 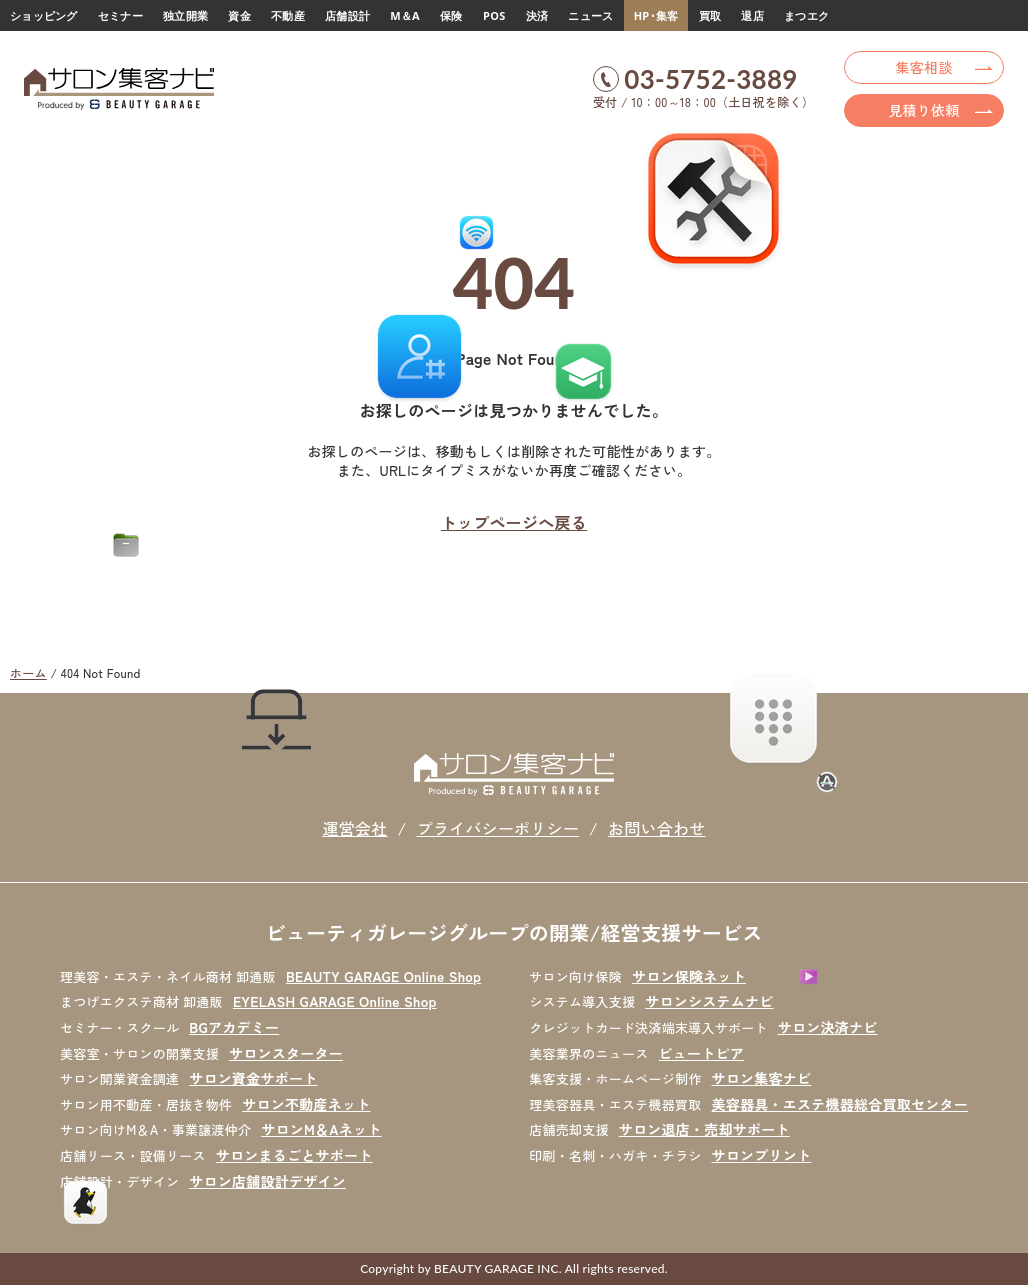 I want to click on open the file manager, so click(x=126, y=545).